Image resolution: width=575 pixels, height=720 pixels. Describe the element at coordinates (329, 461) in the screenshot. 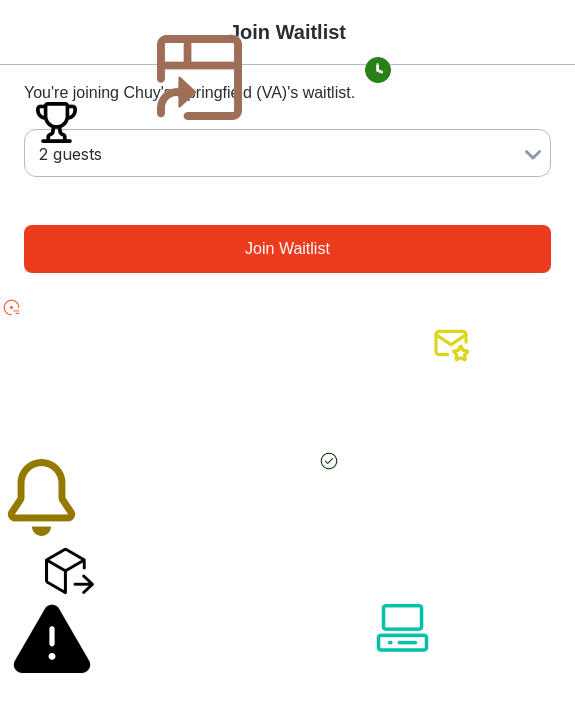

I see `indicates a closed or resolved issue` at that location.